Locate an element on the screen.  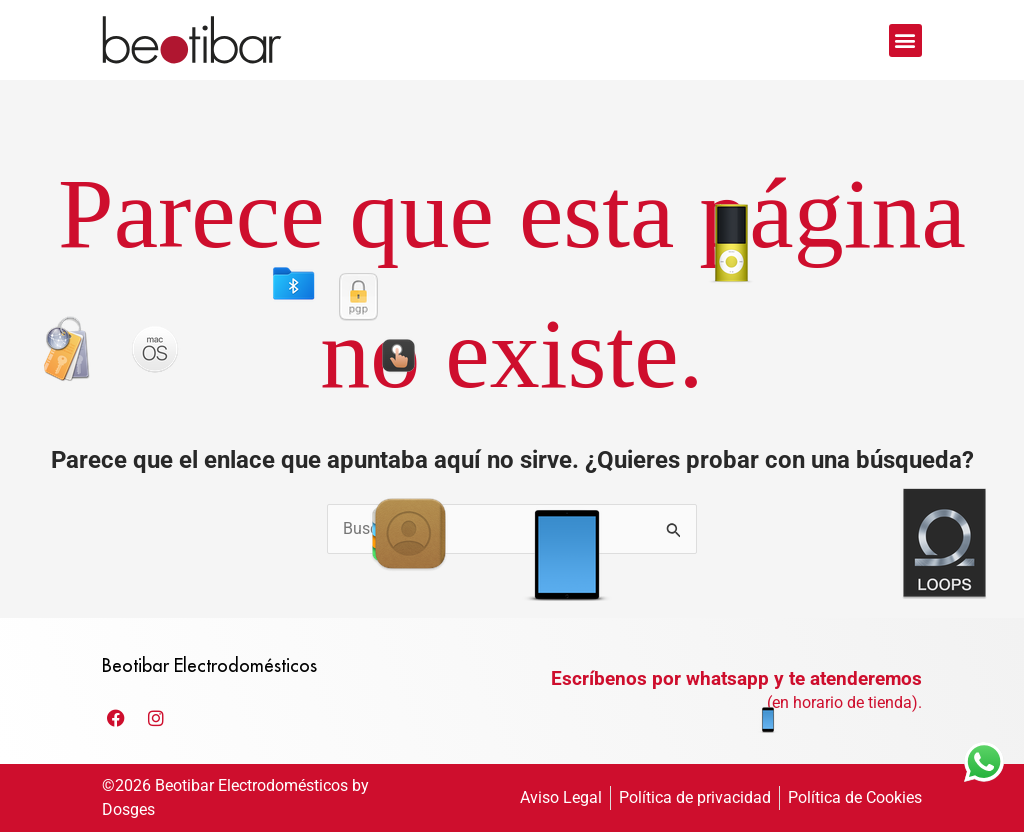
touchscreen input settings is located at coordinates (398, 355).